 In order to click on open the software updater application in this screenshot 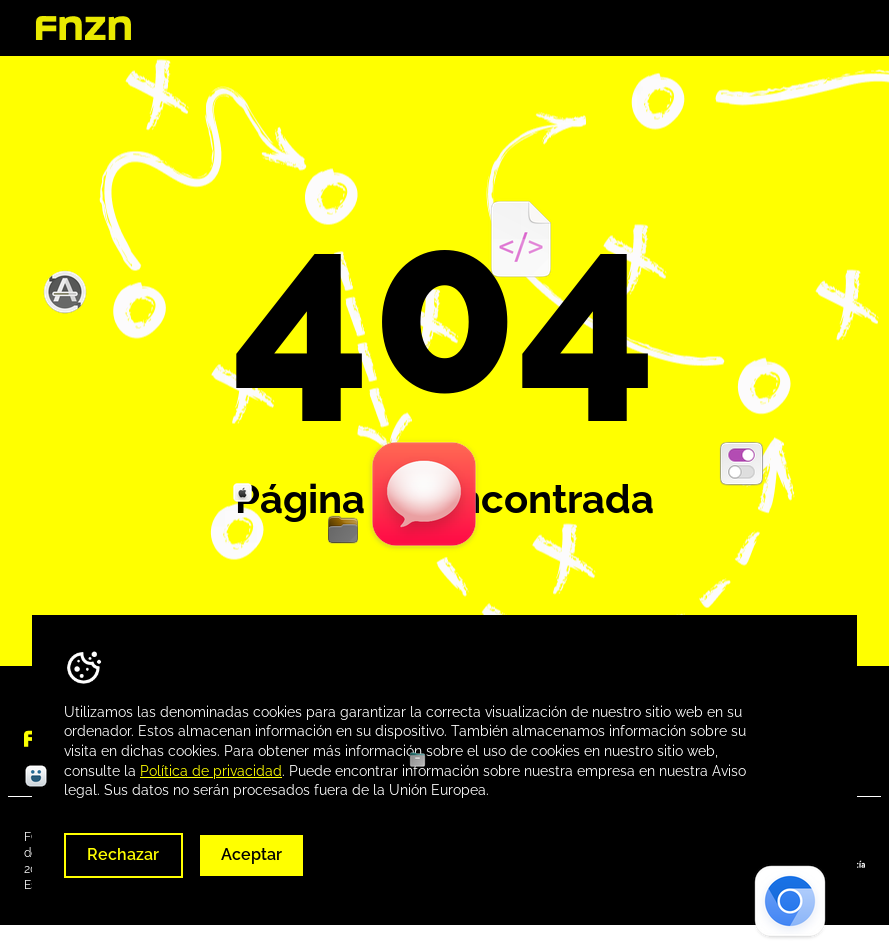, I will do `click(65, 292)`.